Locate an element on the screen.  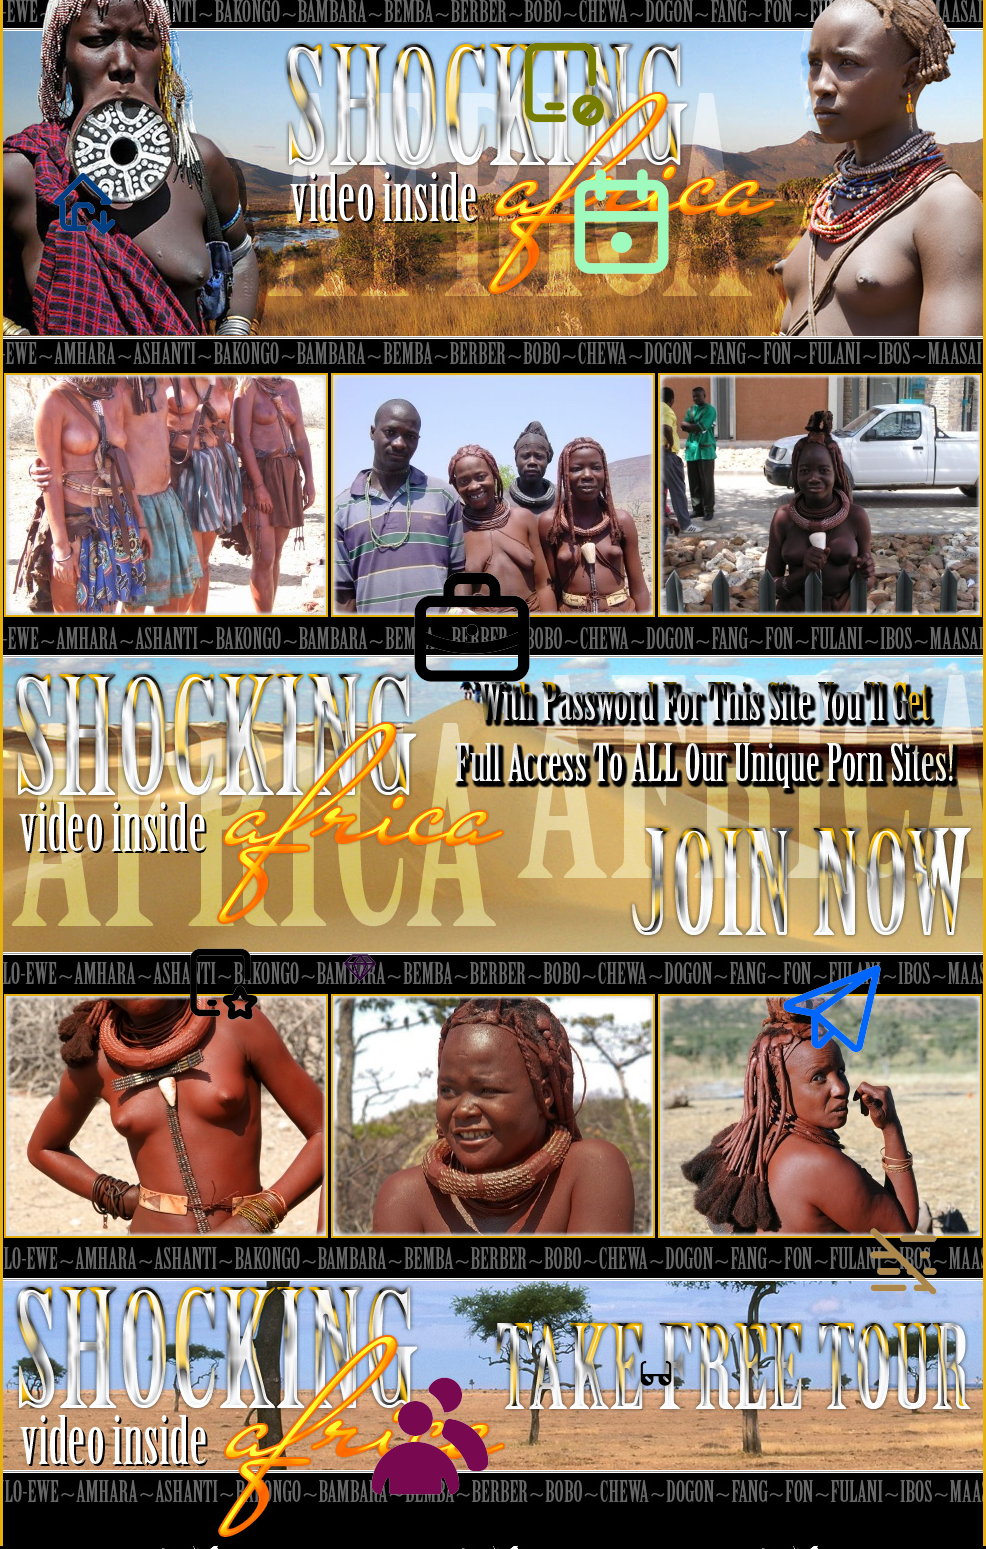
download home data or settings is located at coordinates (83, 202).